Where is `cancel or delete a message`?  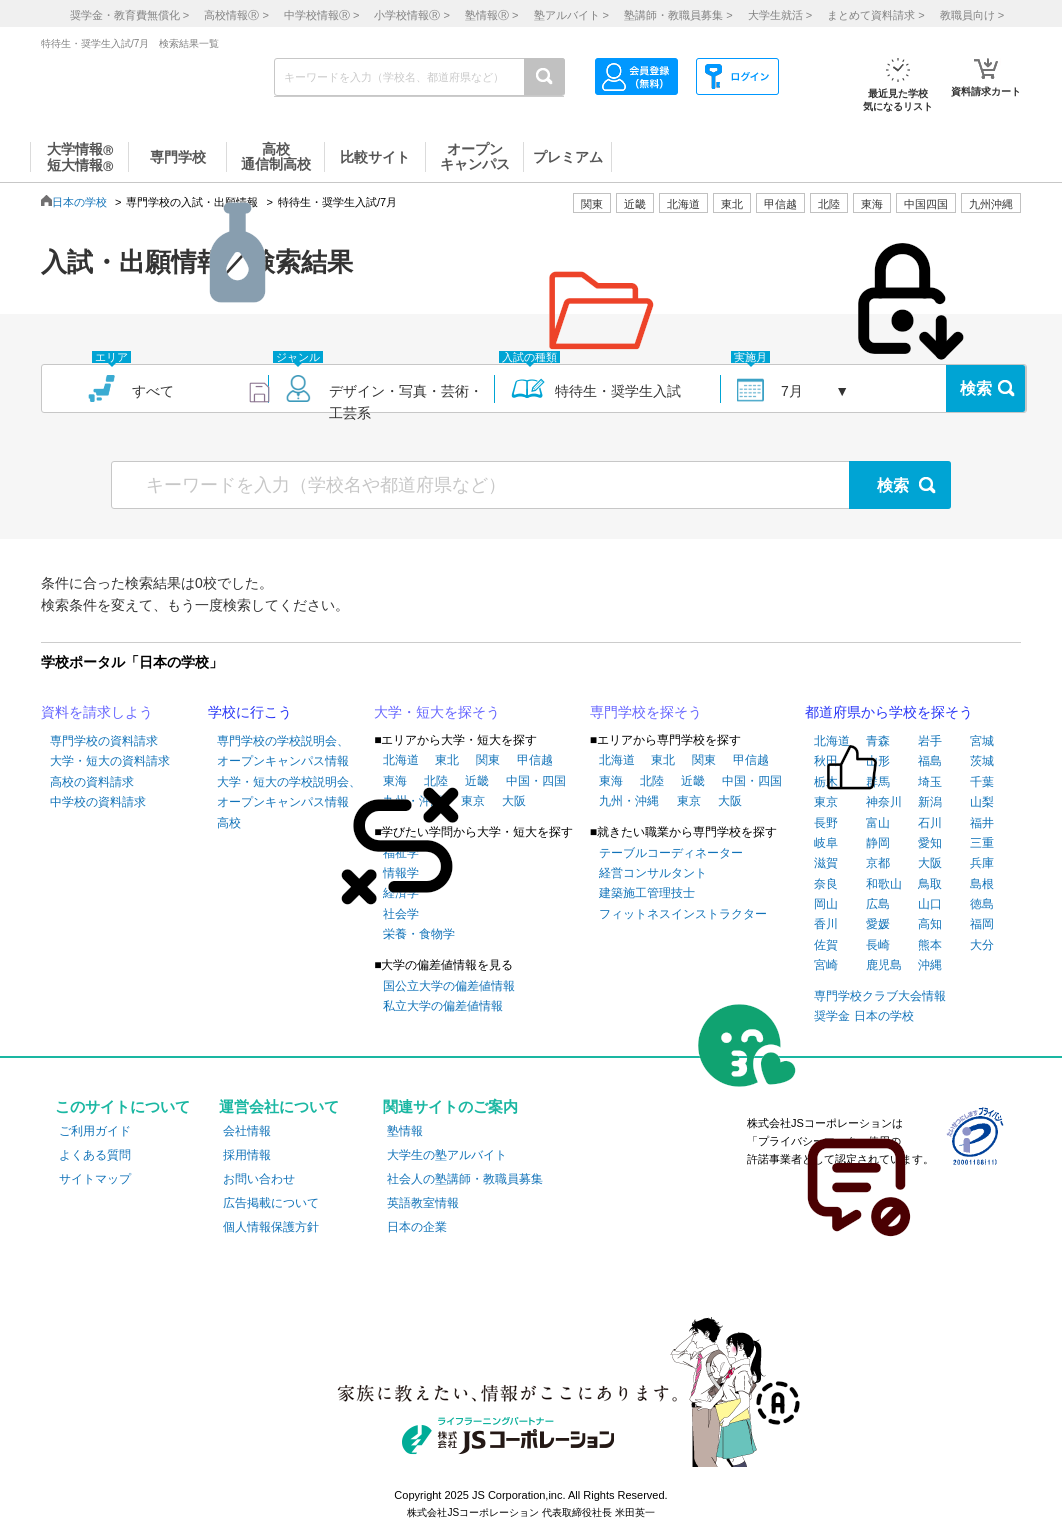 cancel or delete a message is located at coordinates (856, 1182).